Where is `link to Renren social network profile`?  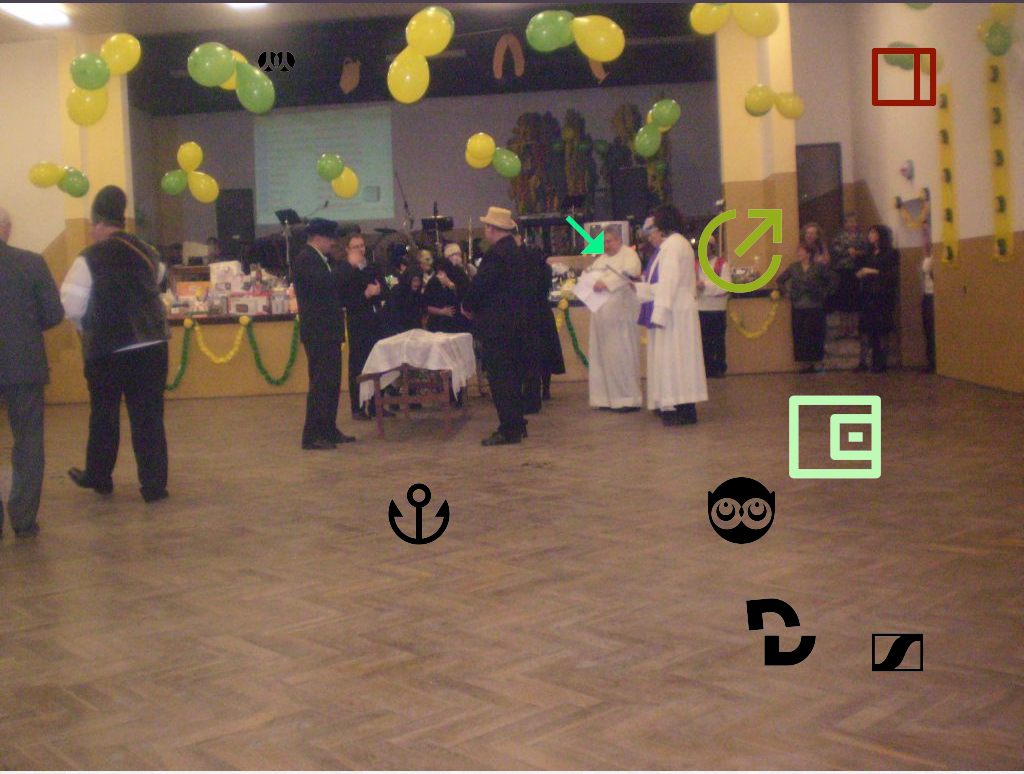 link to Renren social network profile is located at coordinates (276, 61).